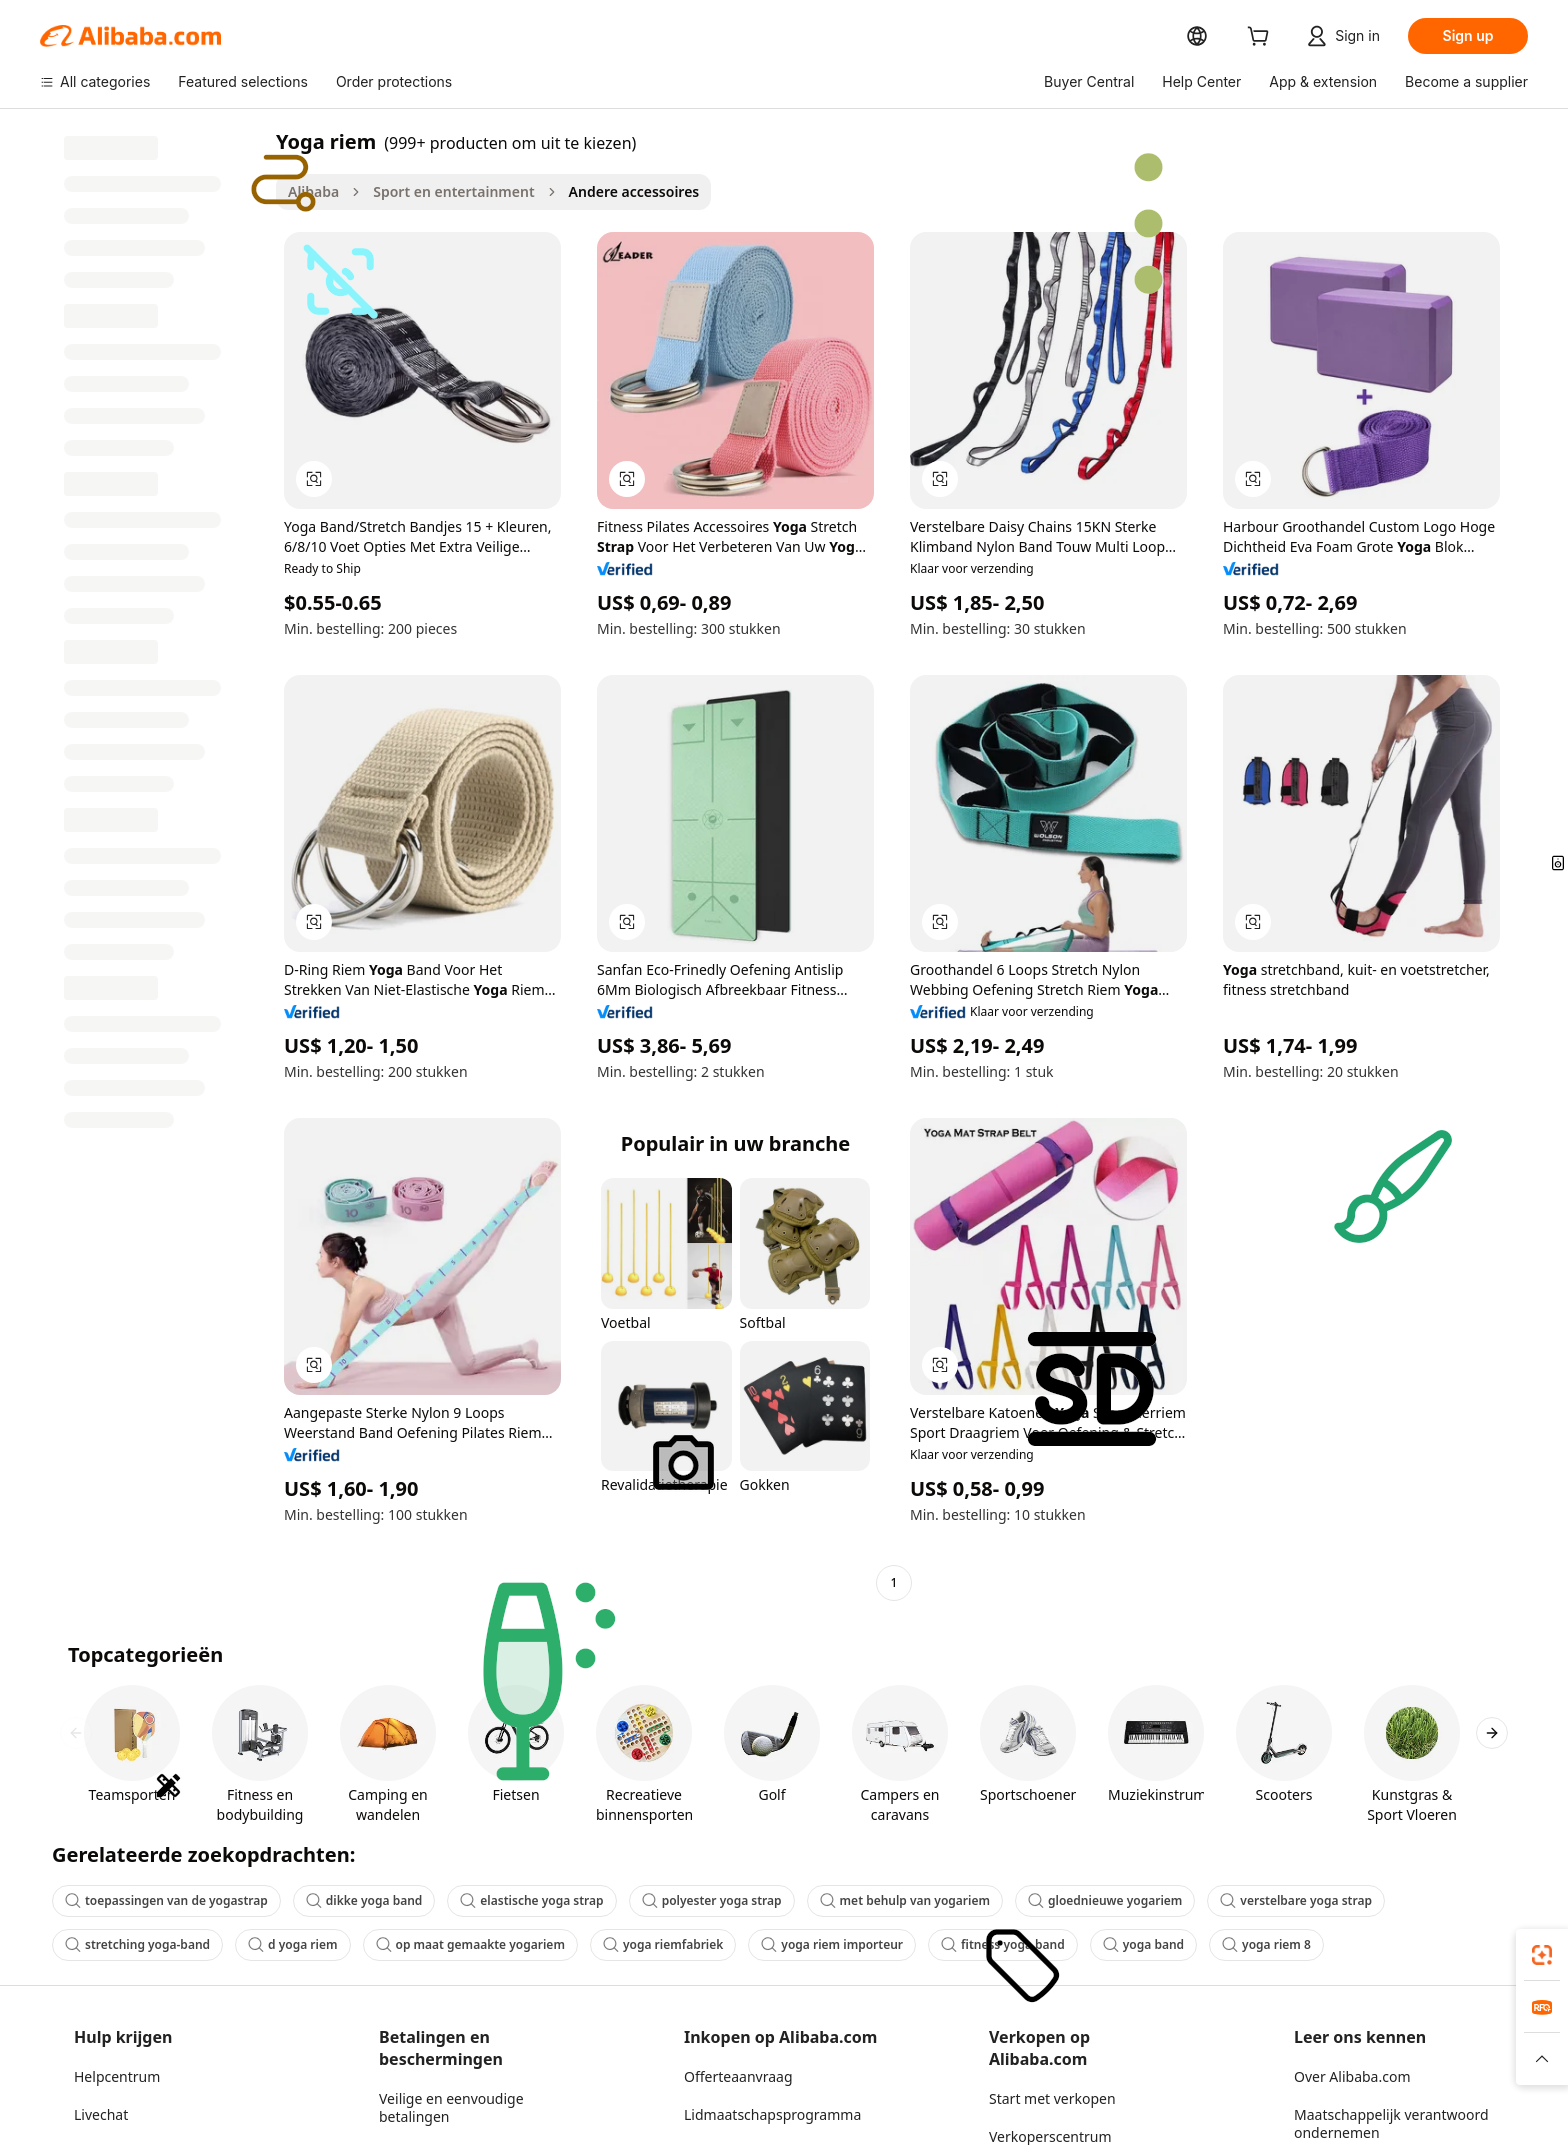 This screenshot has height=2145, width=1568. Describe the element at coordinates (340, 281) in the screenshot. I see `screen capture disabled` at that location.